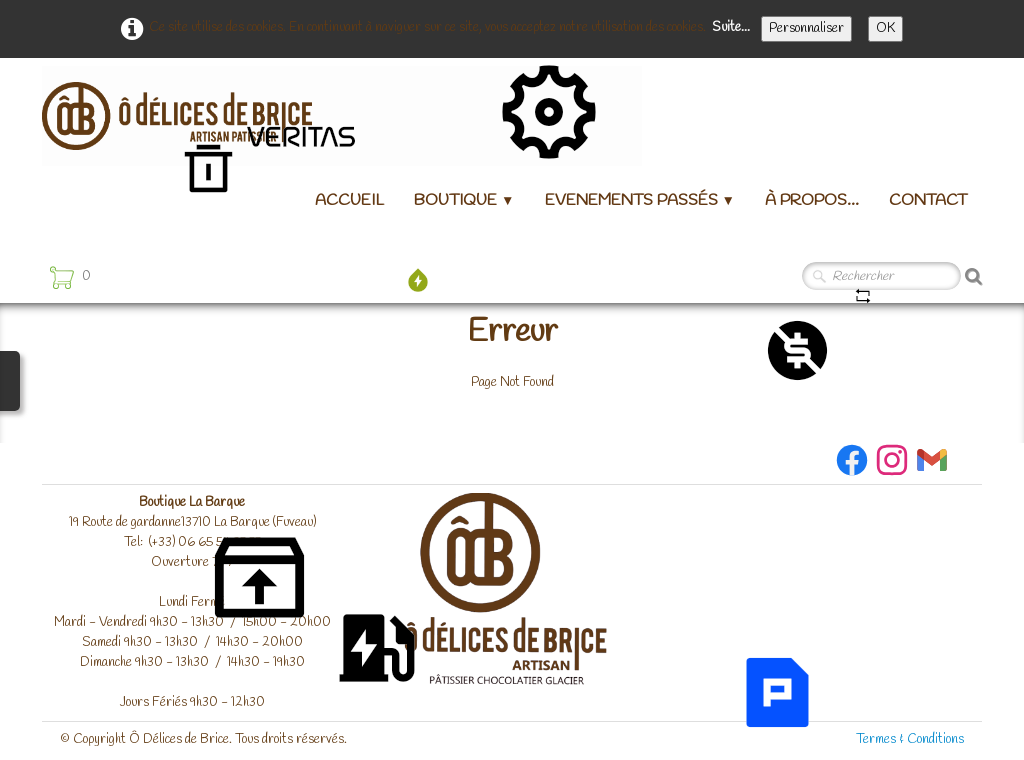  Describe the element at coordinates (208, 168) in the screenshot. I see `delete selected item` at that location.